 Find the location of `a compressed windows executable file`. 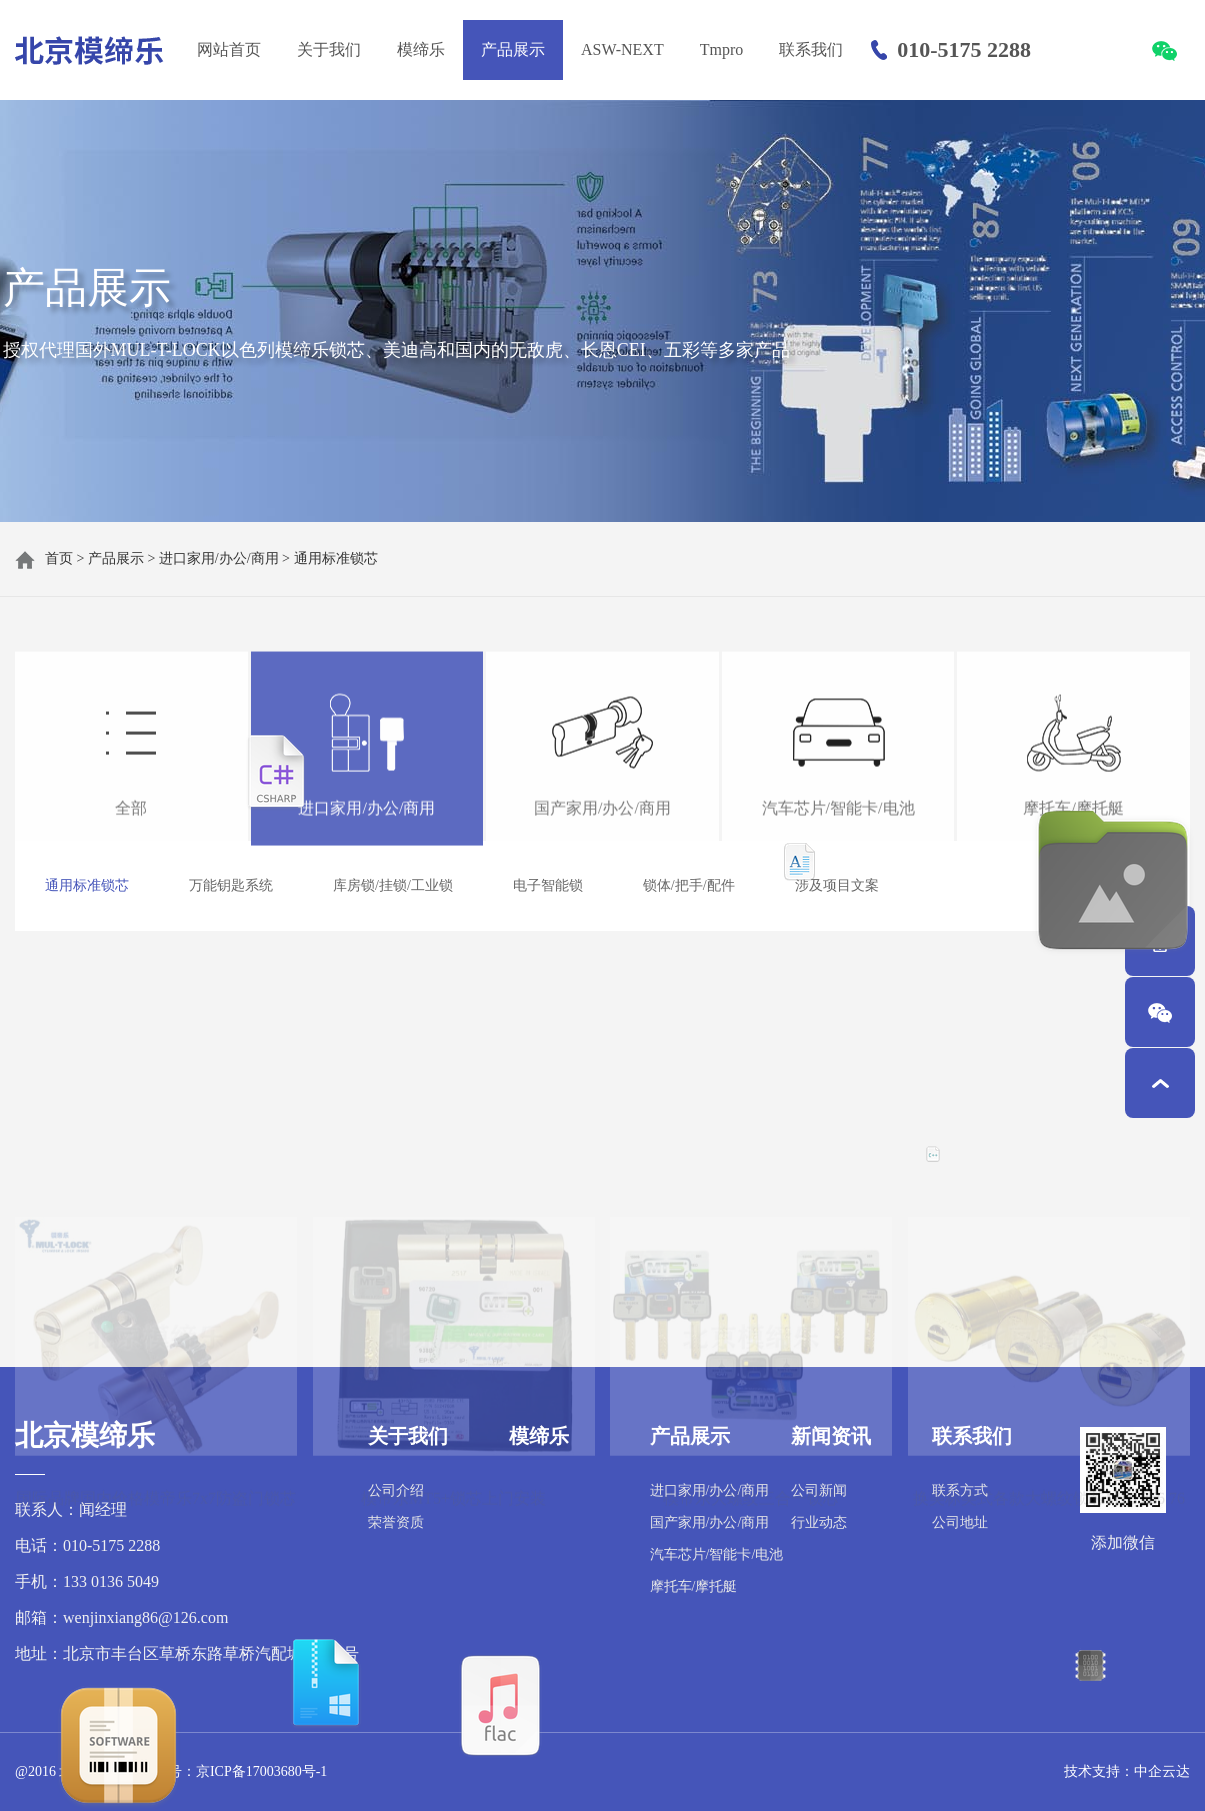

a compressed windows executable file is located at coordinates (326, 1684).